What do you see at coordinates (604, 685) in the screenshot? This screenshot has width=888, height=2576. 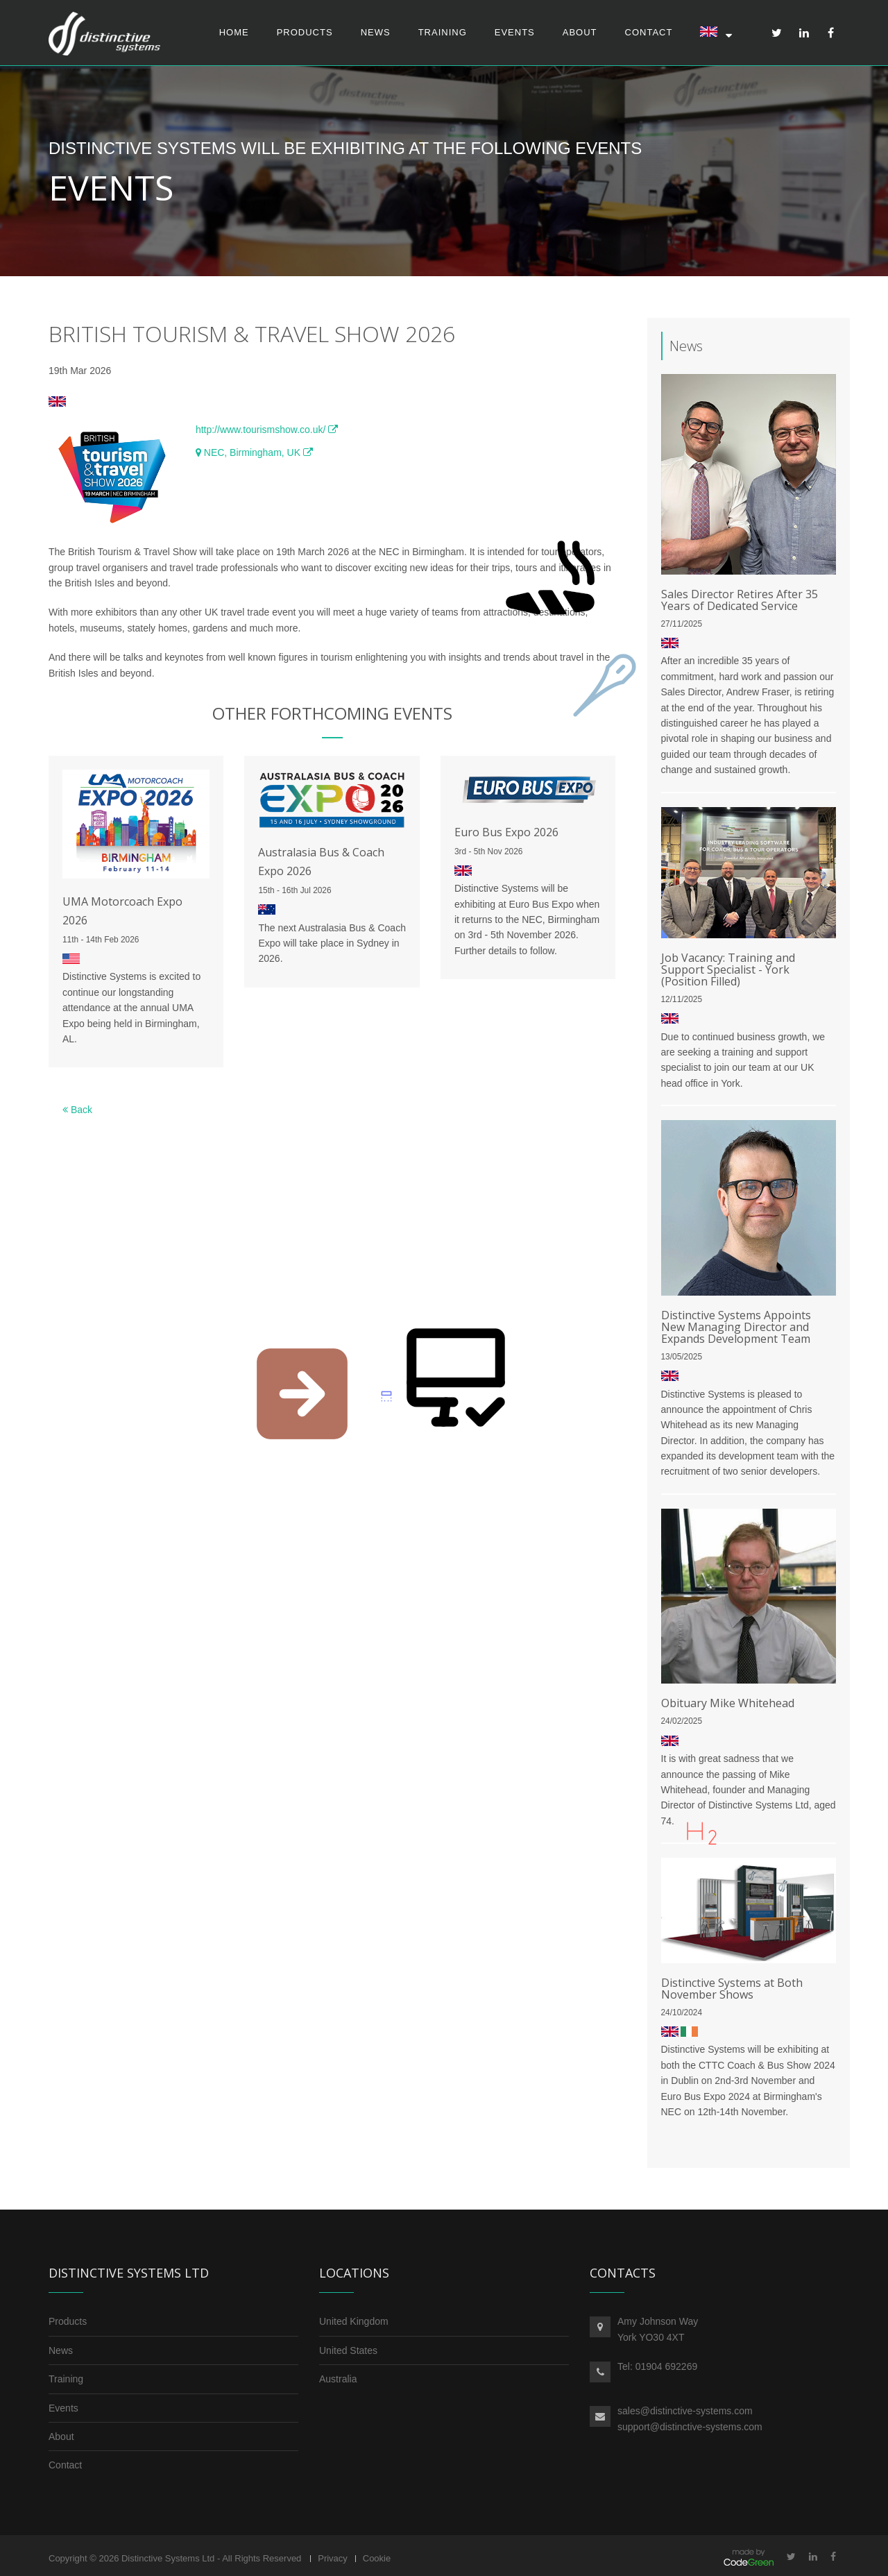 I see `sewing or crafting tools` at bounding box center [604, 685].